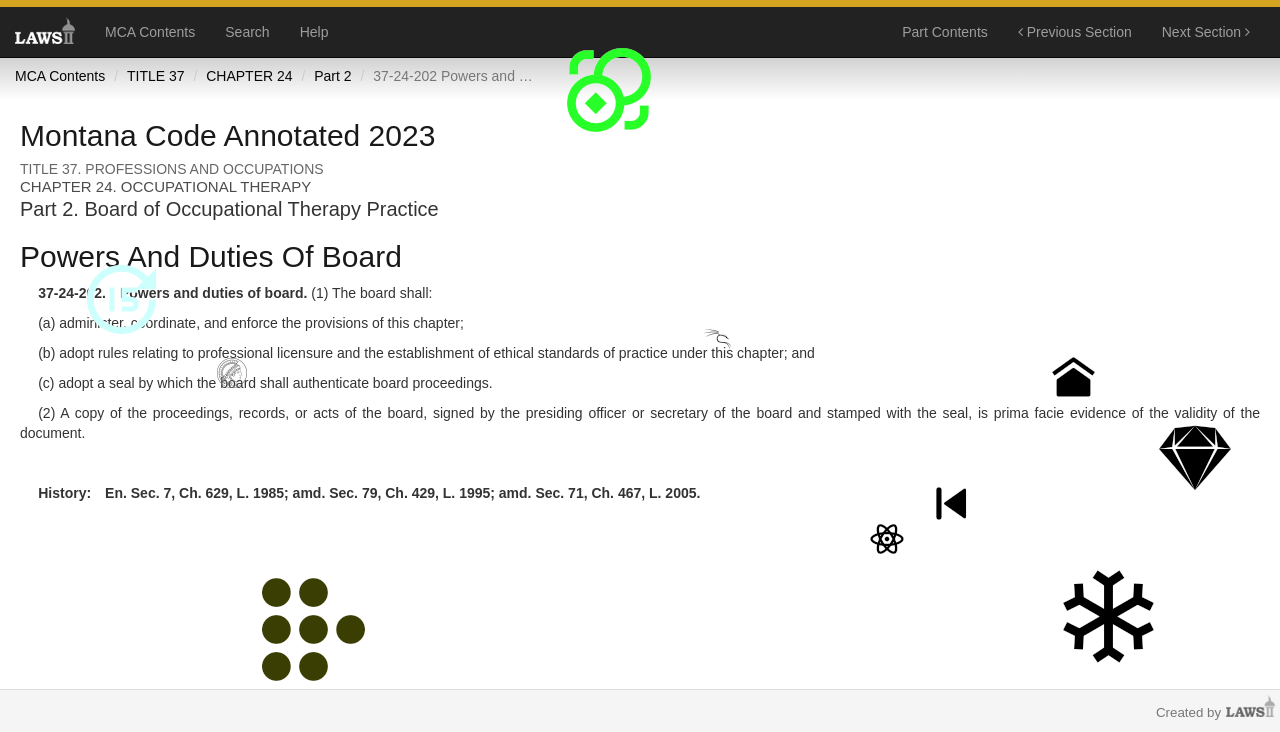 The height and width of the screenshot is (732, 1280). I want to click on Kali Linux operating system logo, so click(717, 340).